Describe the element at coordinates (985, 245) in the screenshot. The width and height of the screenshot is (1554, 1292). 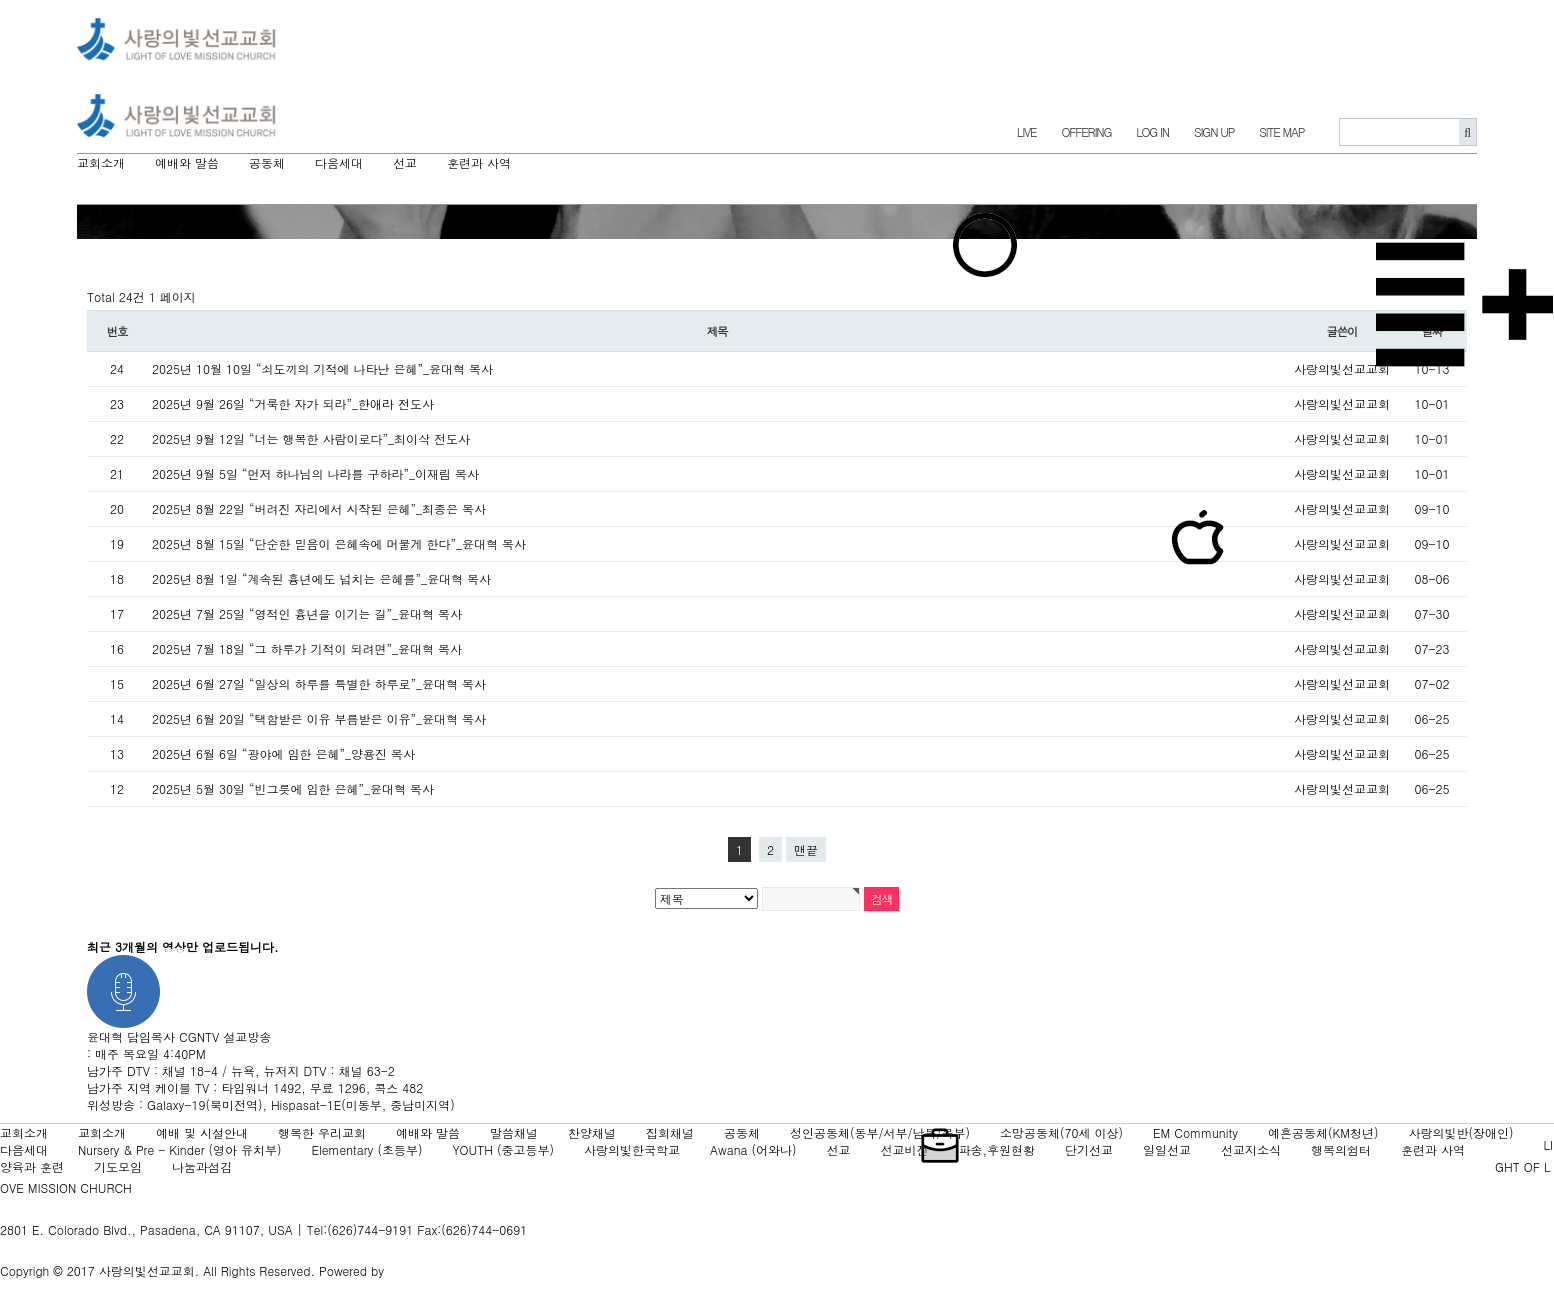
I see `unselected radio button or checkbox option` at that location.